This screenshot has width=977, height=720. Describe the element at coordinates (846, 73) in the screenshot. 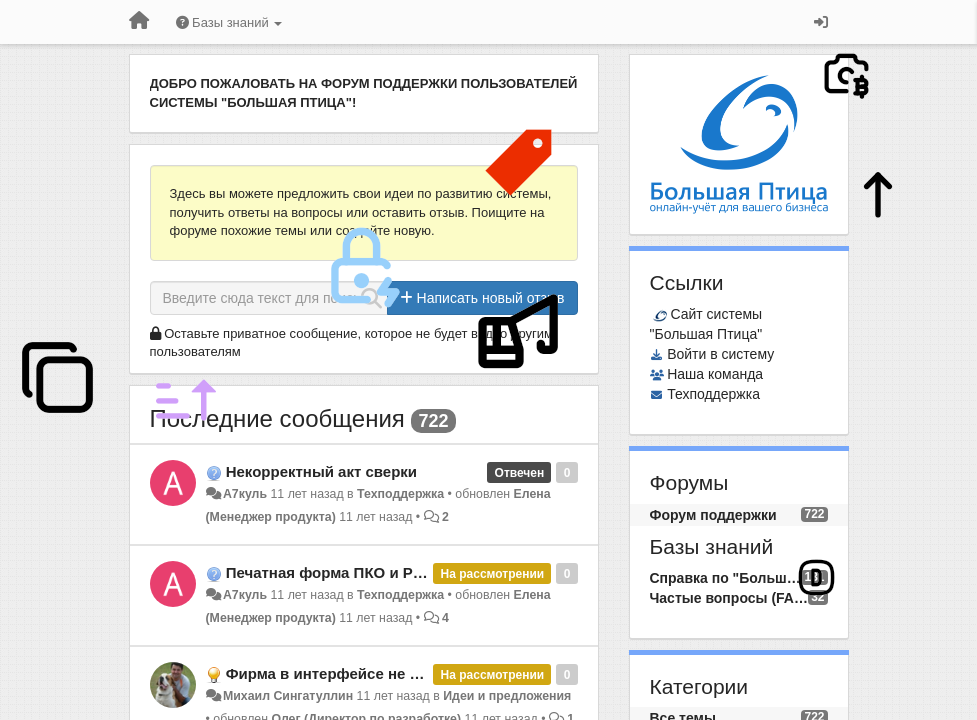

I see `capture or scan bitcoin QR codes` at that location.